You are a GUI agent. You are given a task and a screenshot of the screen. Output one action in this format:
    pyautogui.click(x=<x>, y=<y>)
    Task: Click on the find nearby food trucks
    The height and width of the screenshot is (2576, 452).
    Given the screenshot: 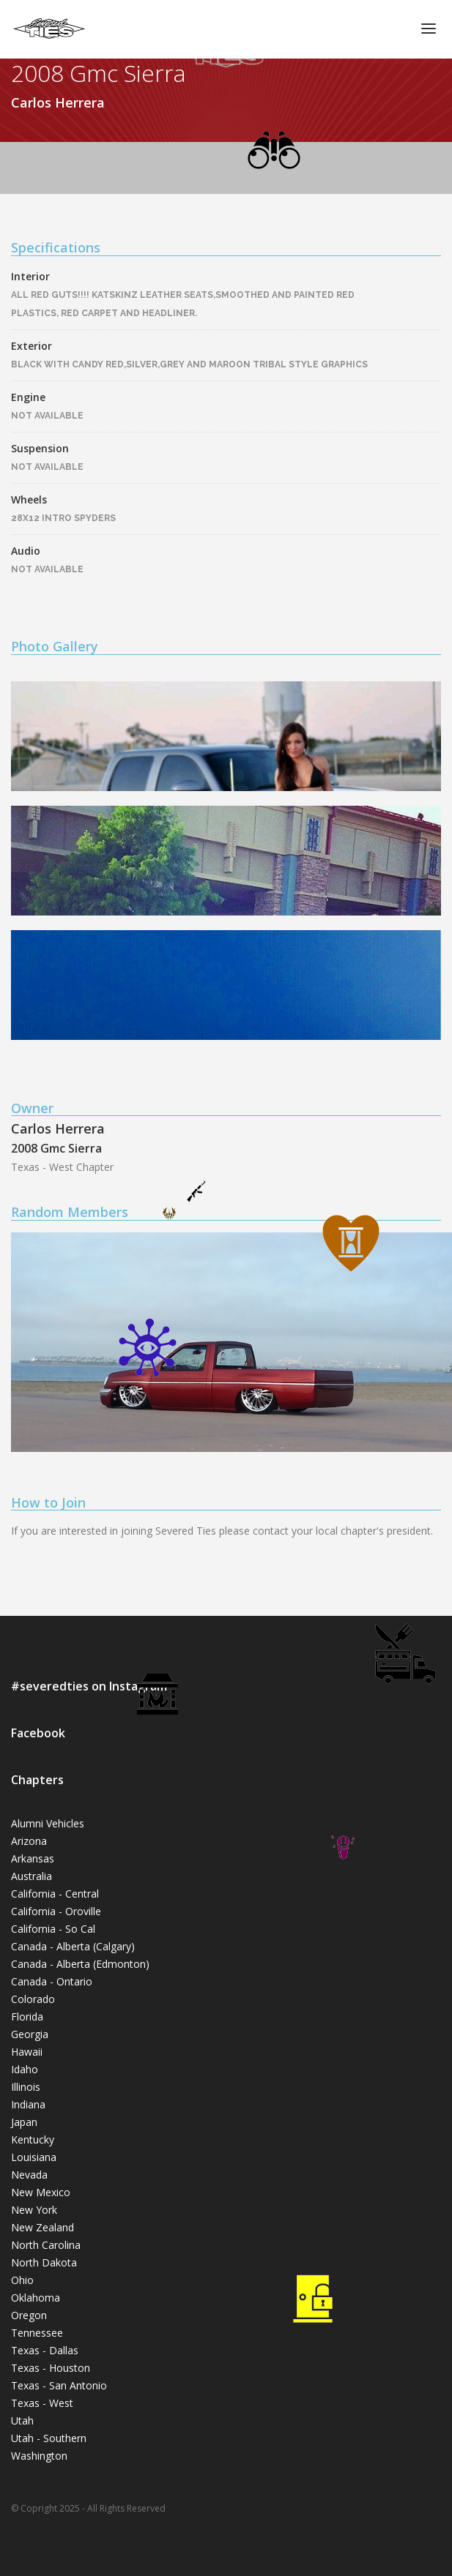 What is the action you would take?
    pyautogui.click(x=405, y=1653)
    